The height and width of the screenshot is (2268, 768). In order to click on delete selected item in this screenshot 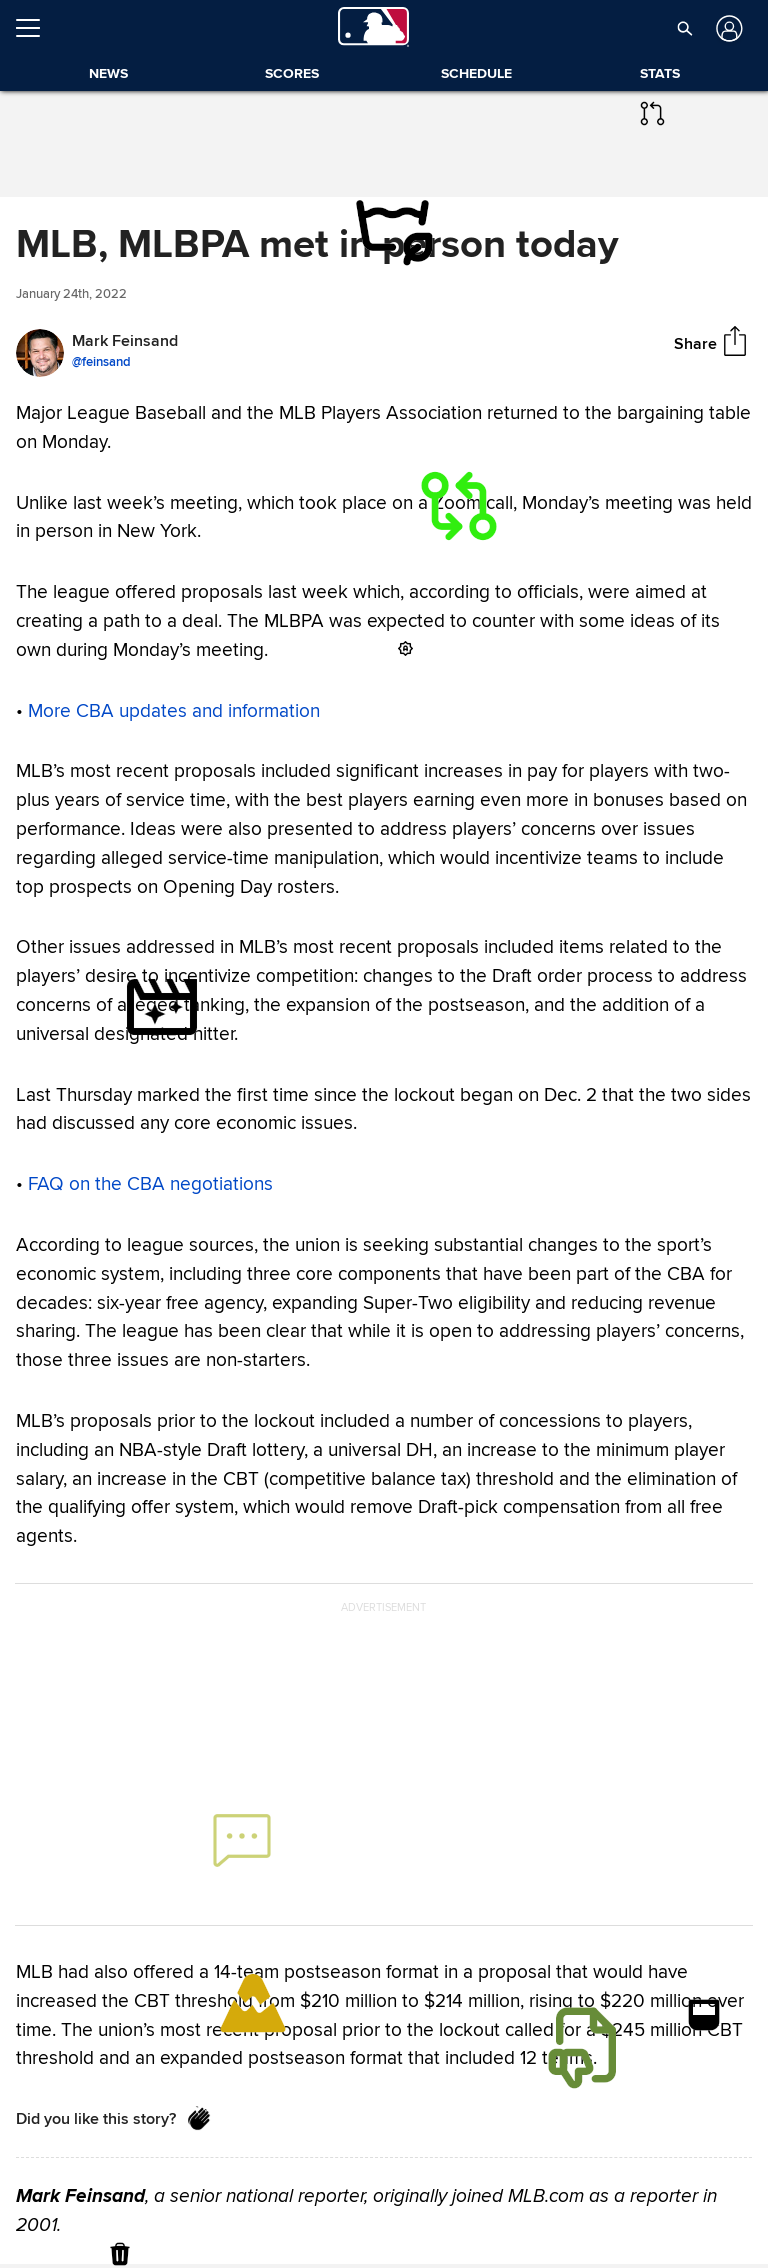, I will do `click(120, 2254)`.